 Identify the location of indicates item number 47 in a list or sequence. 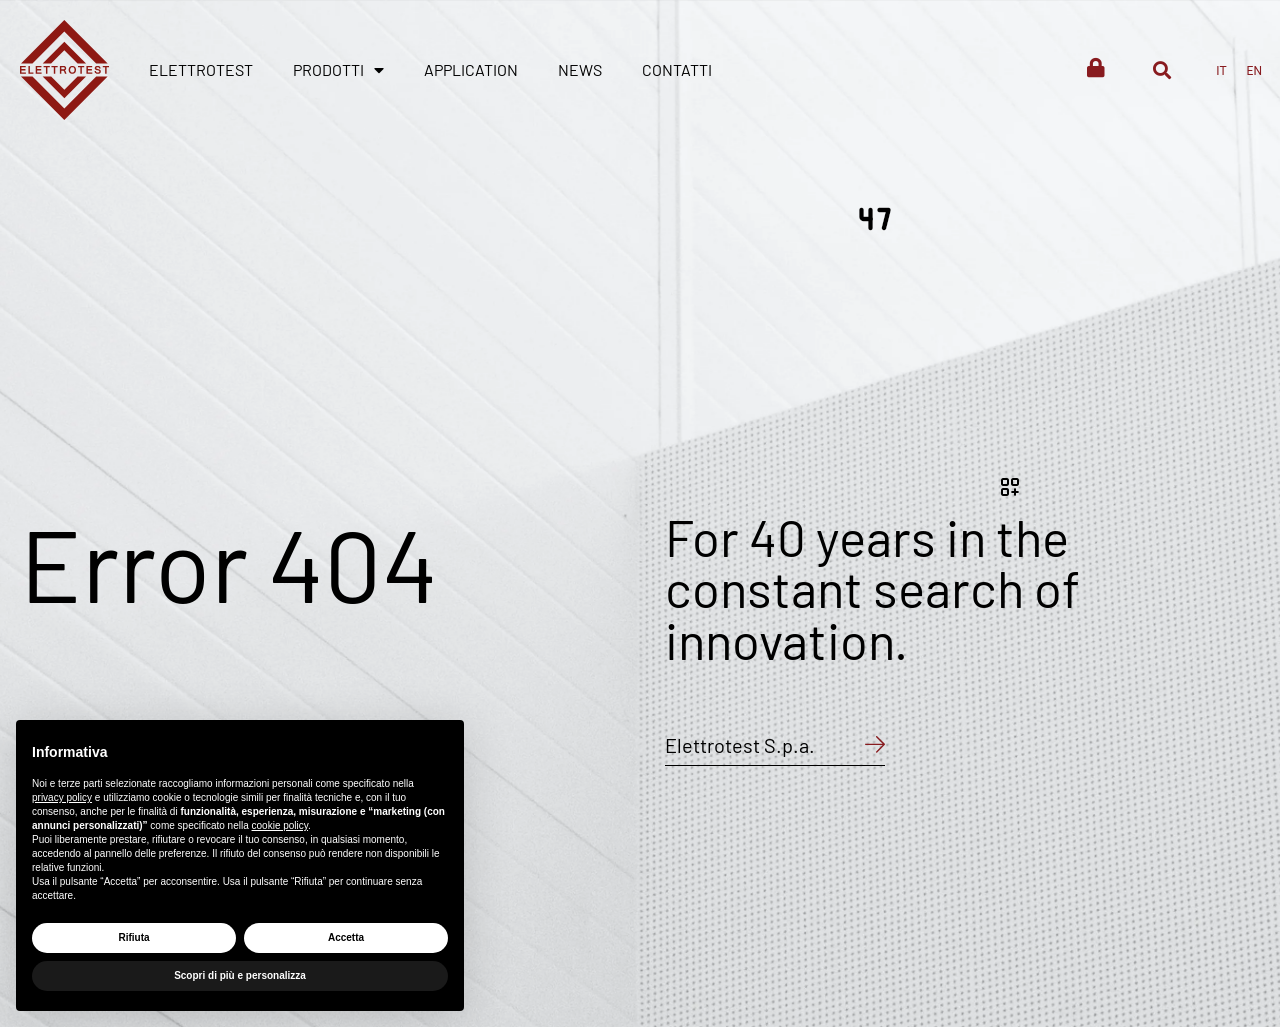
(875, 219).